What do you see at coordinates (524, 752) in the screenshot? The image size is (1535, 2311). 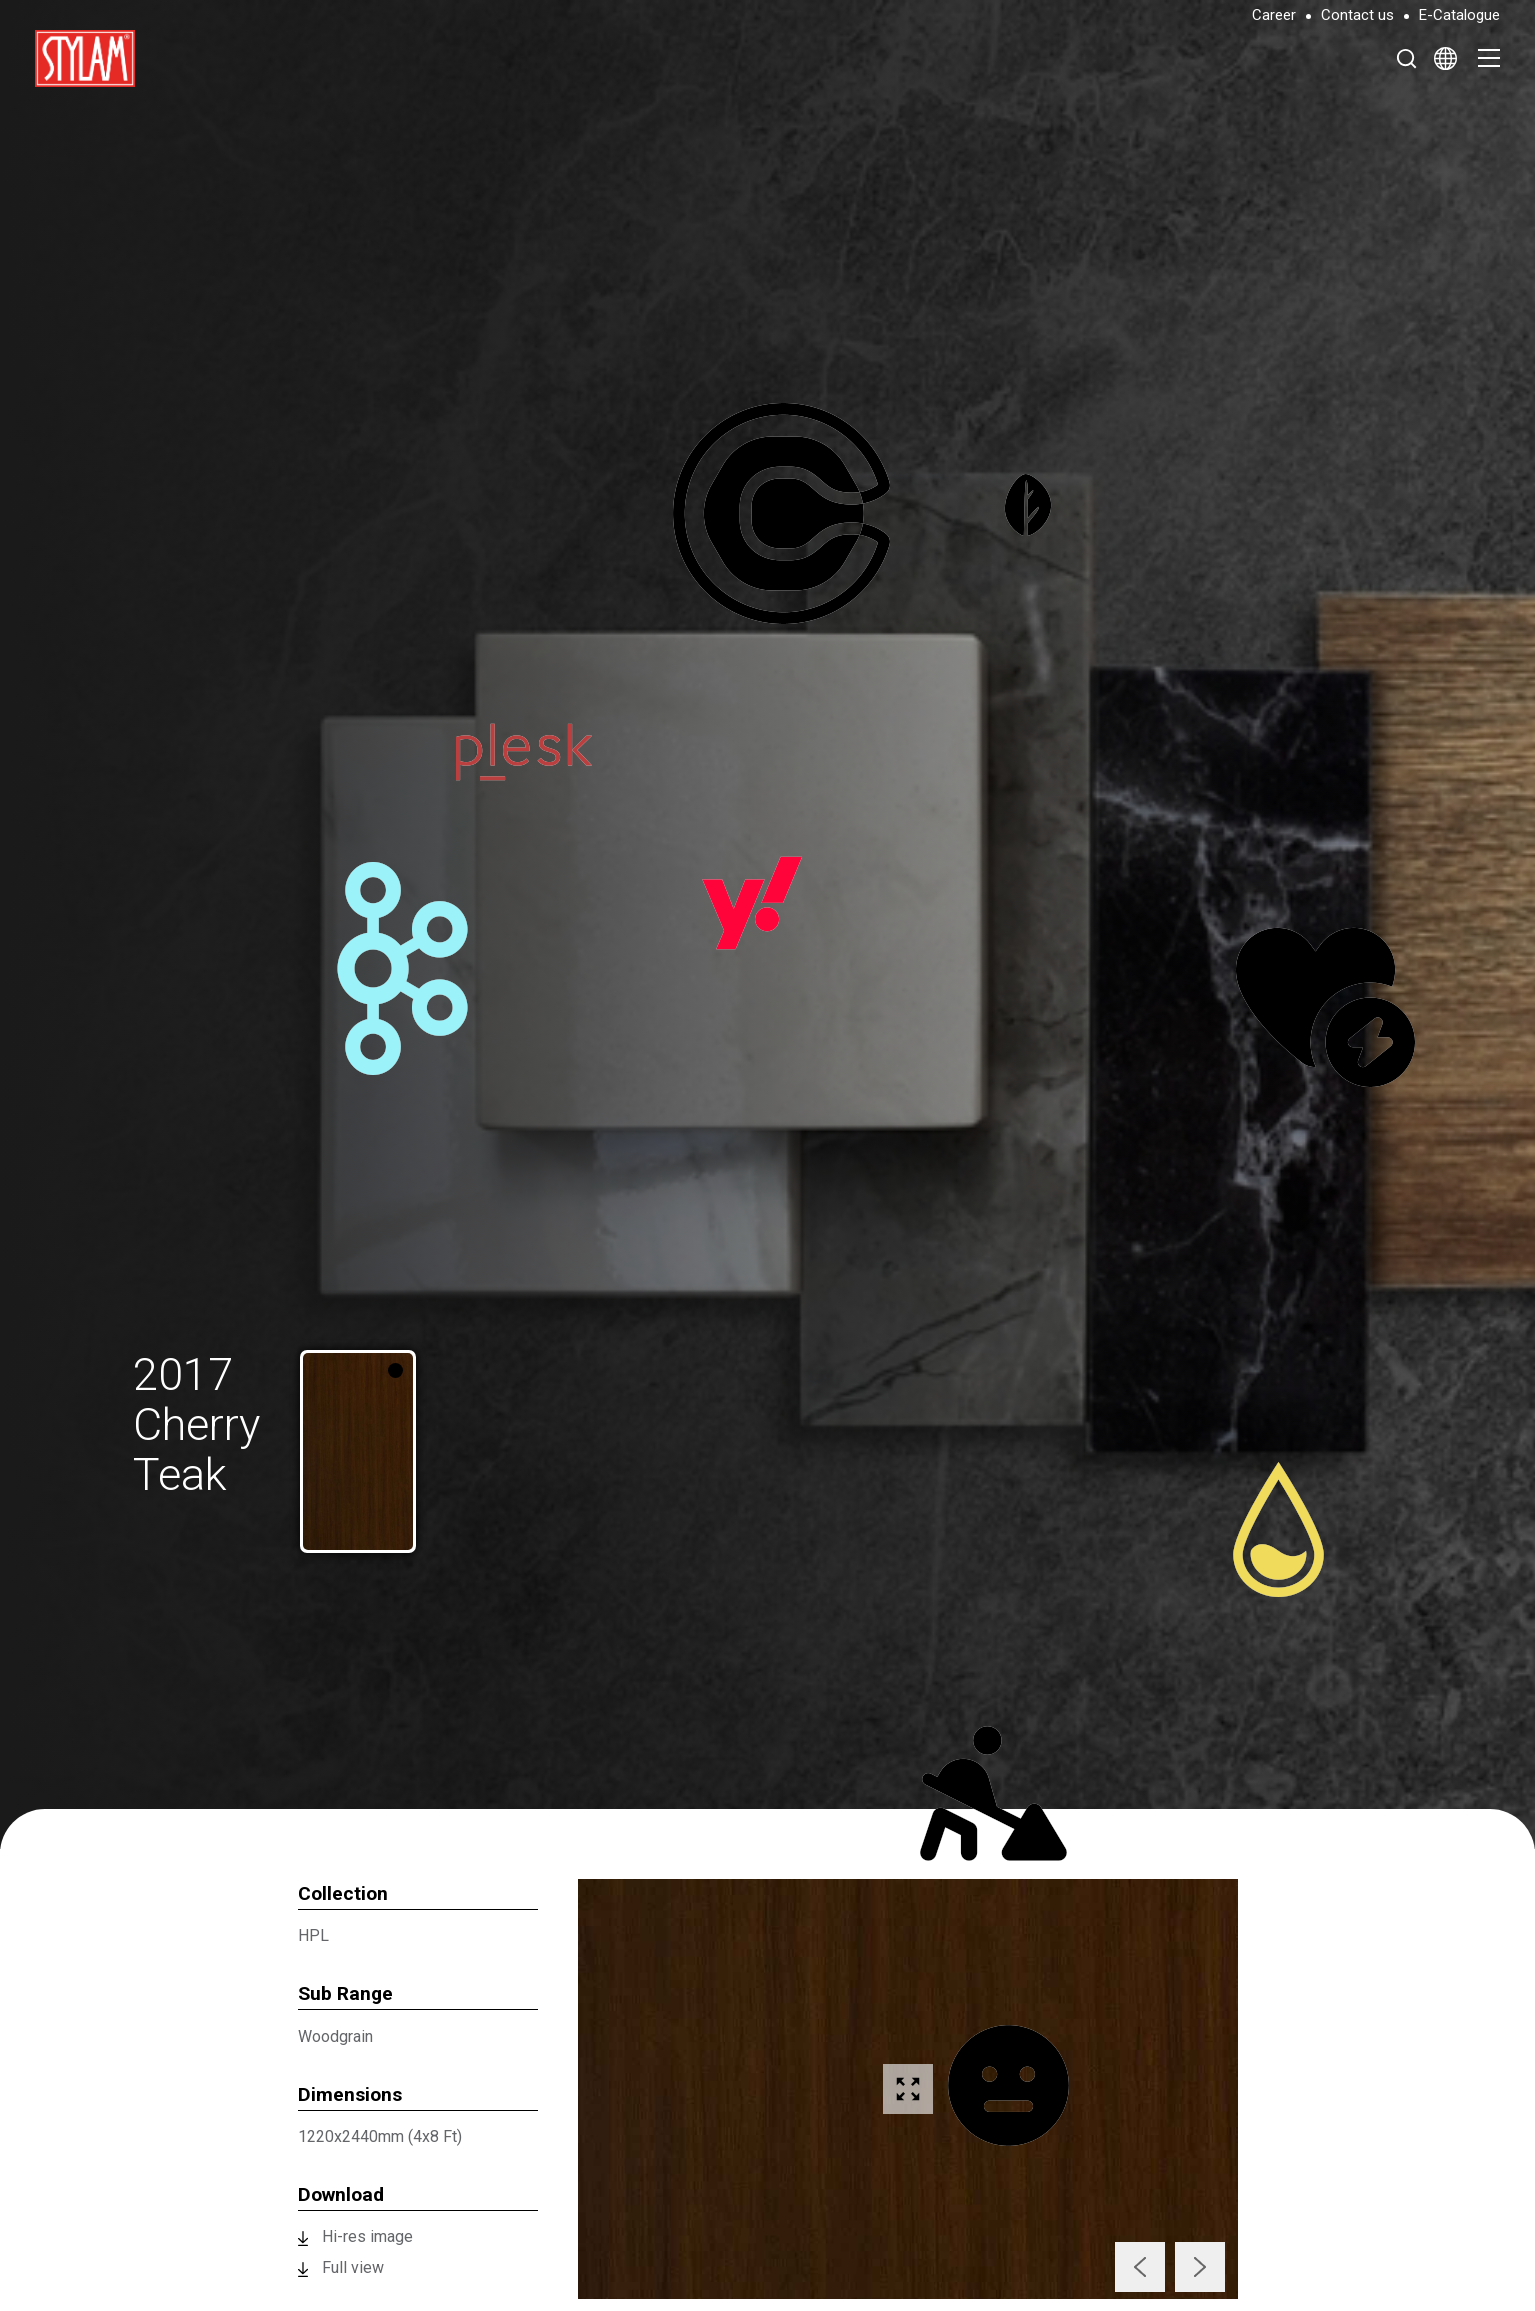 I see `plesk web hosting control panel logo` at bounding box center [524, 752].